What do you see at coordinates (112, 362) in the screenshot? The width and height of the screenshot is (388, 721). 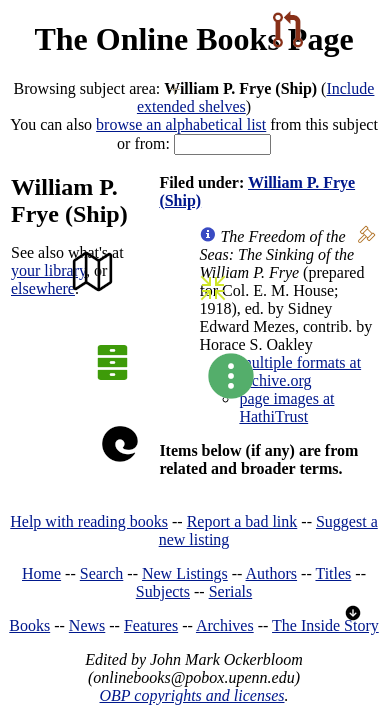 I see `browse furniture or home decor items` at bounding box center [112, 362].